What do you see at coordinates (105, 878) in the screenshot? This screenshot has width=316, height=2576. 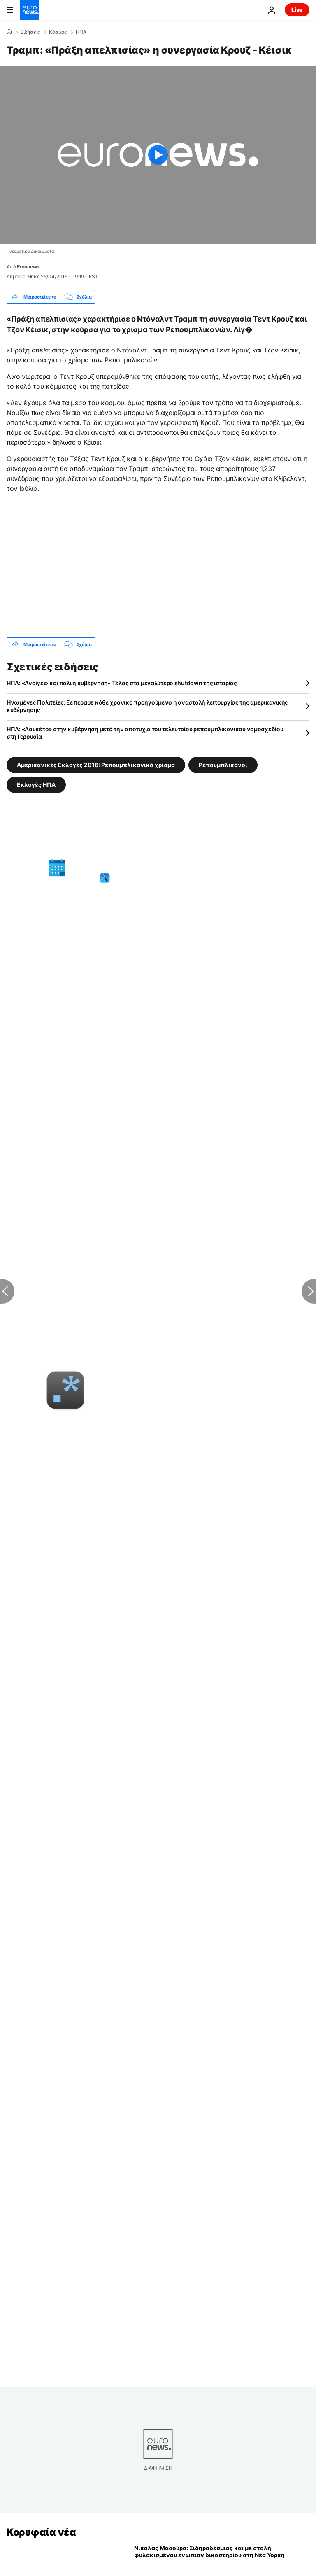 I see `open jockey media player app` at bounding box center [105, 878].